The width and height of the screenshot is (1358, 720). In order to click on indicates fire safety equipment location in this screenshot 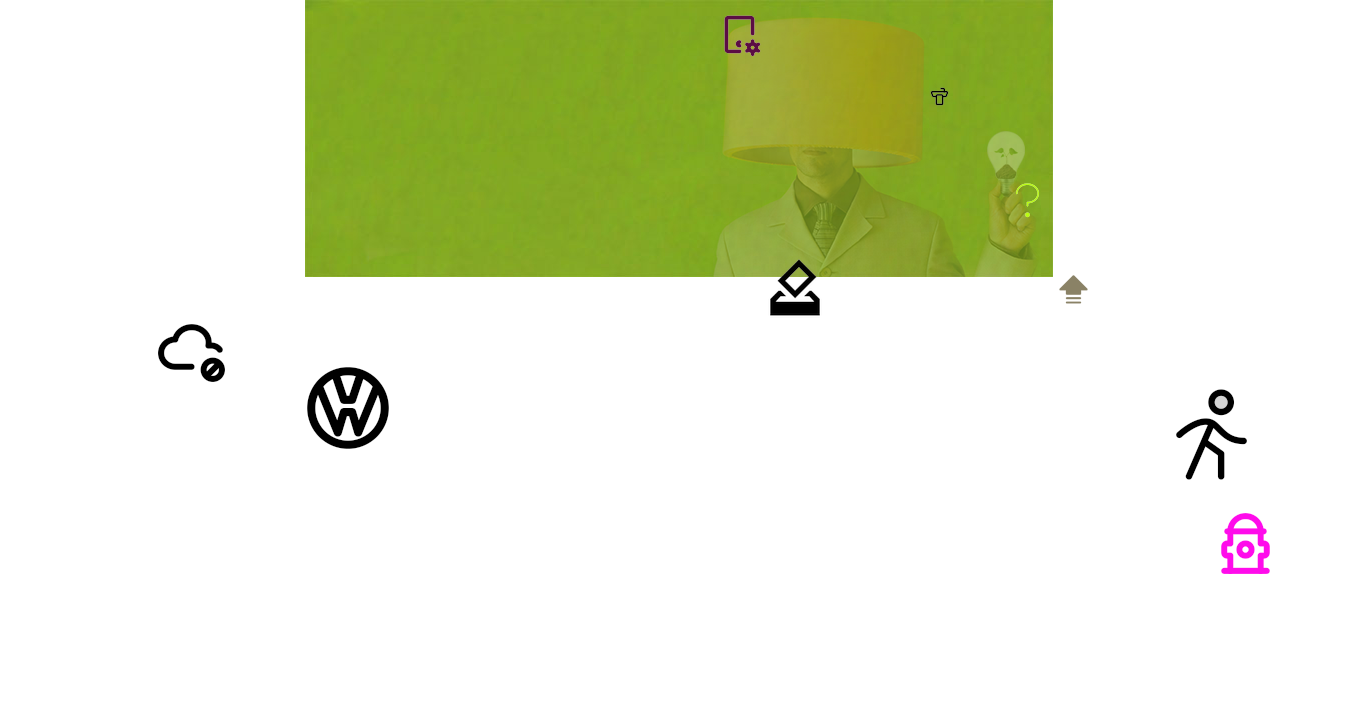, I will do `click(1245, 543)`.